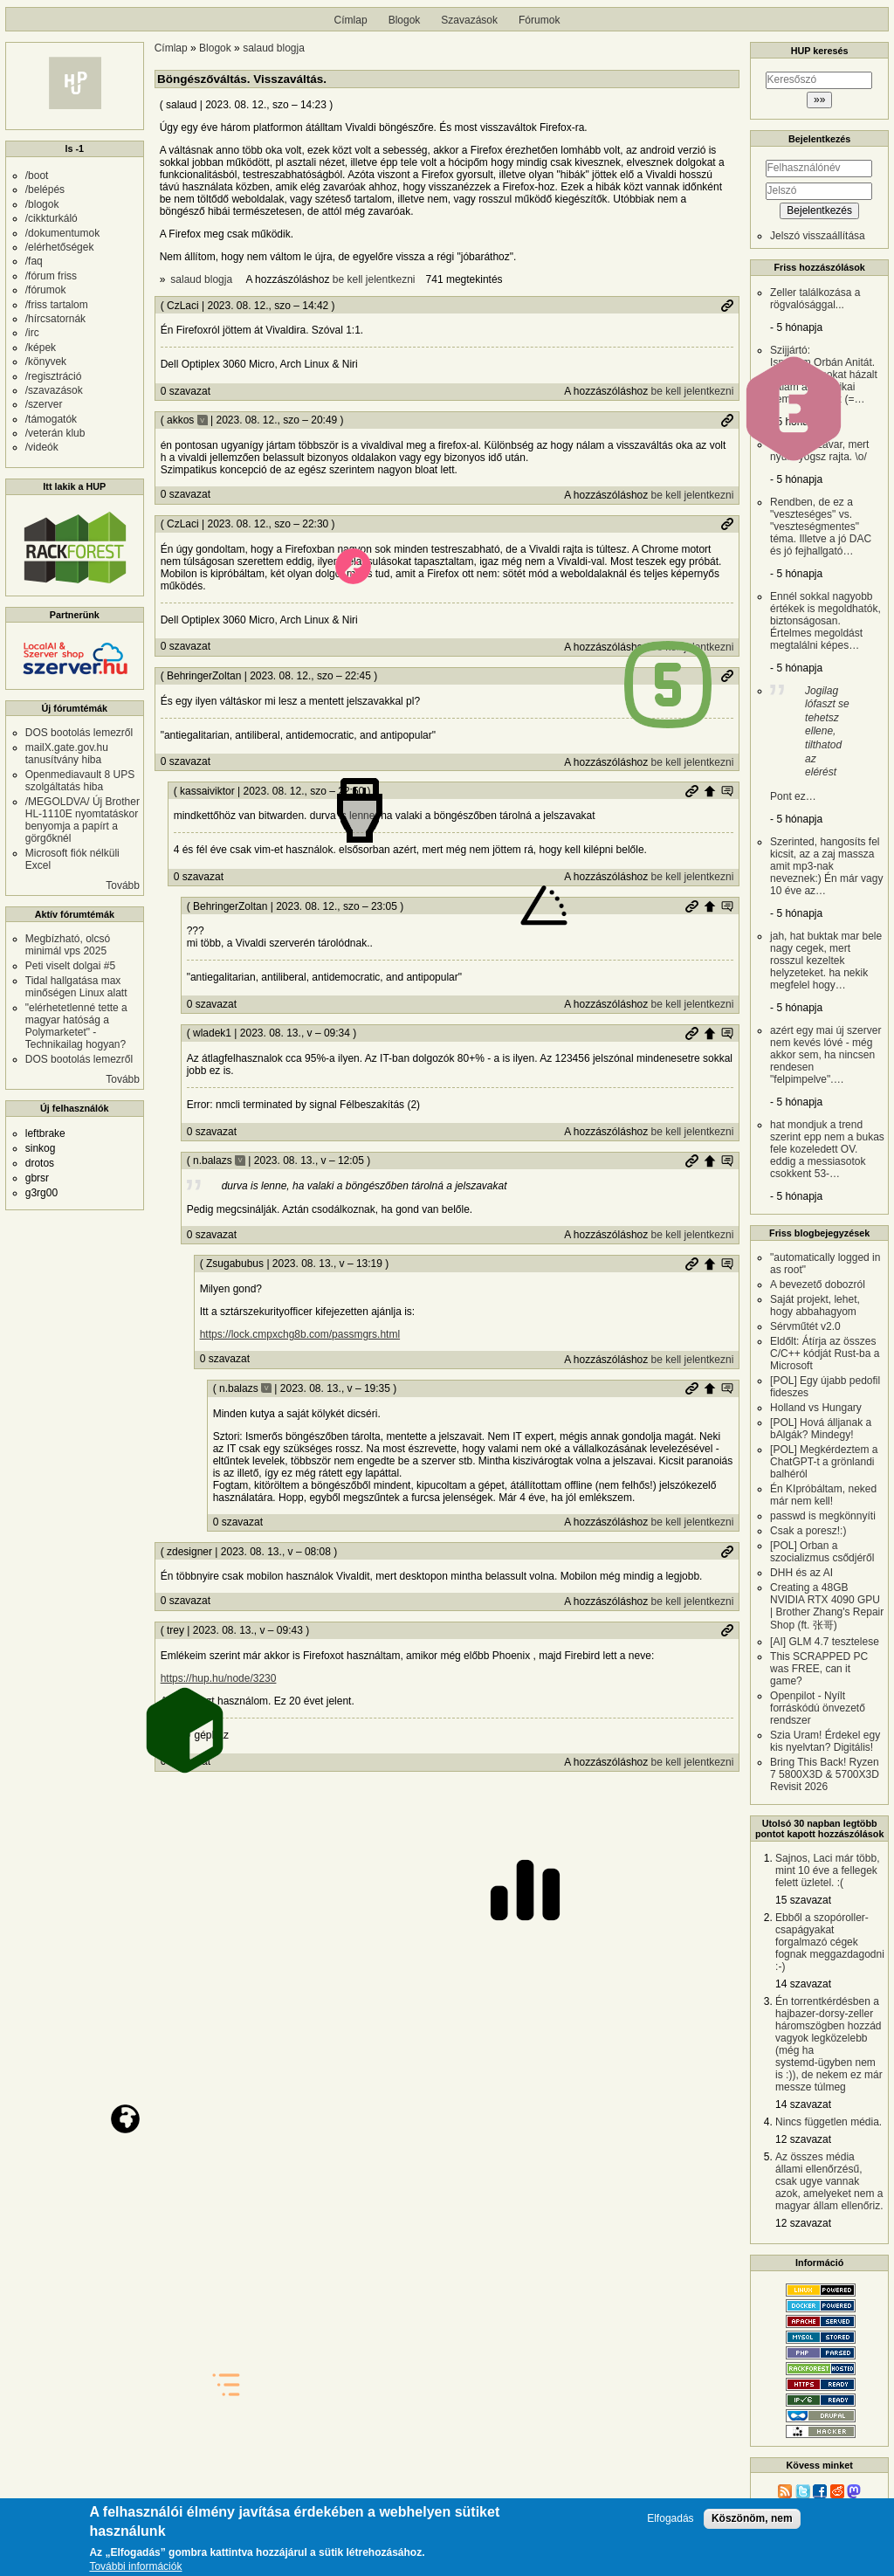 This screenshot has height=2576, width=894. I want to click on indicates step 5 in a multi-step process, so click(668, 685).